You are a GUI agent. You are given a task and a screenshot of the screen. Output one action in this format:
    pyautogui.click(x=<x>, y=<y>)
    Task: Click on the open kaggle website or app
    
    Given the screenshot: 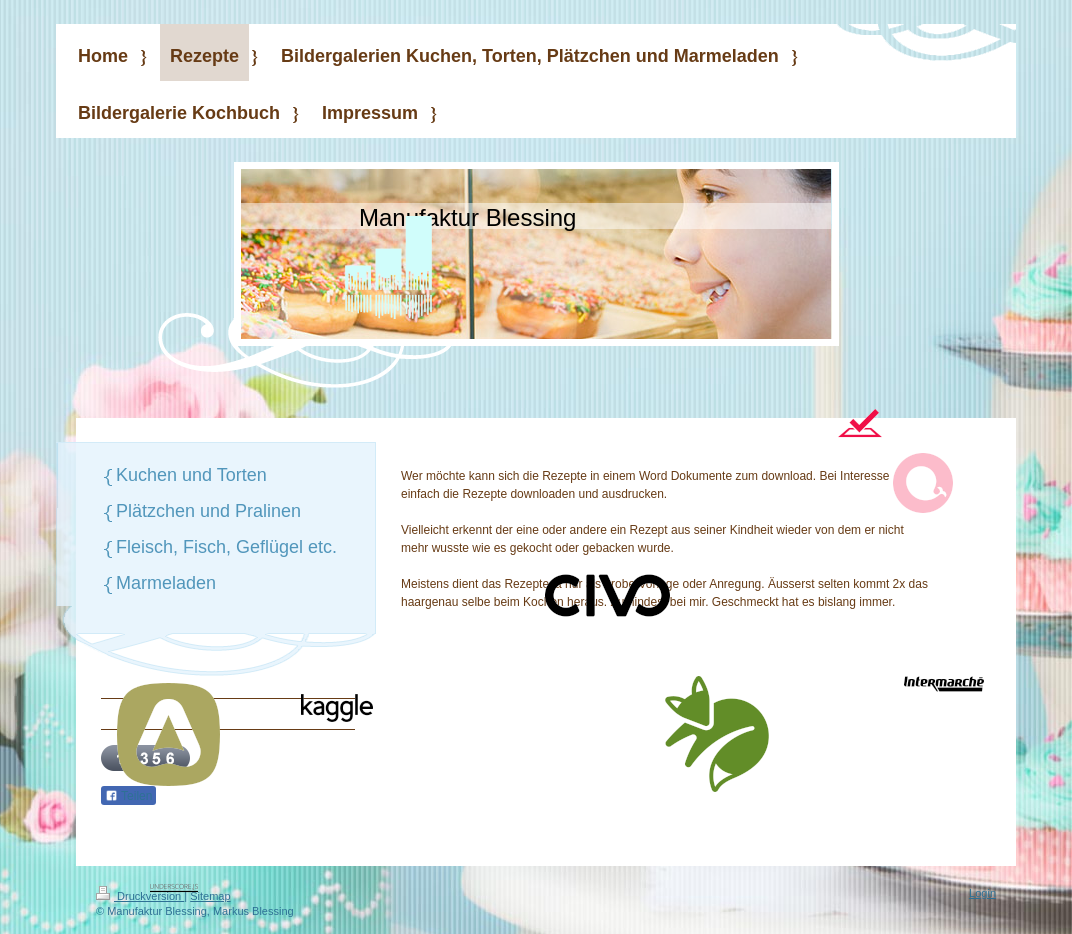 What is the action you would take?
    pyautogui.click(x=337, y=708)
    